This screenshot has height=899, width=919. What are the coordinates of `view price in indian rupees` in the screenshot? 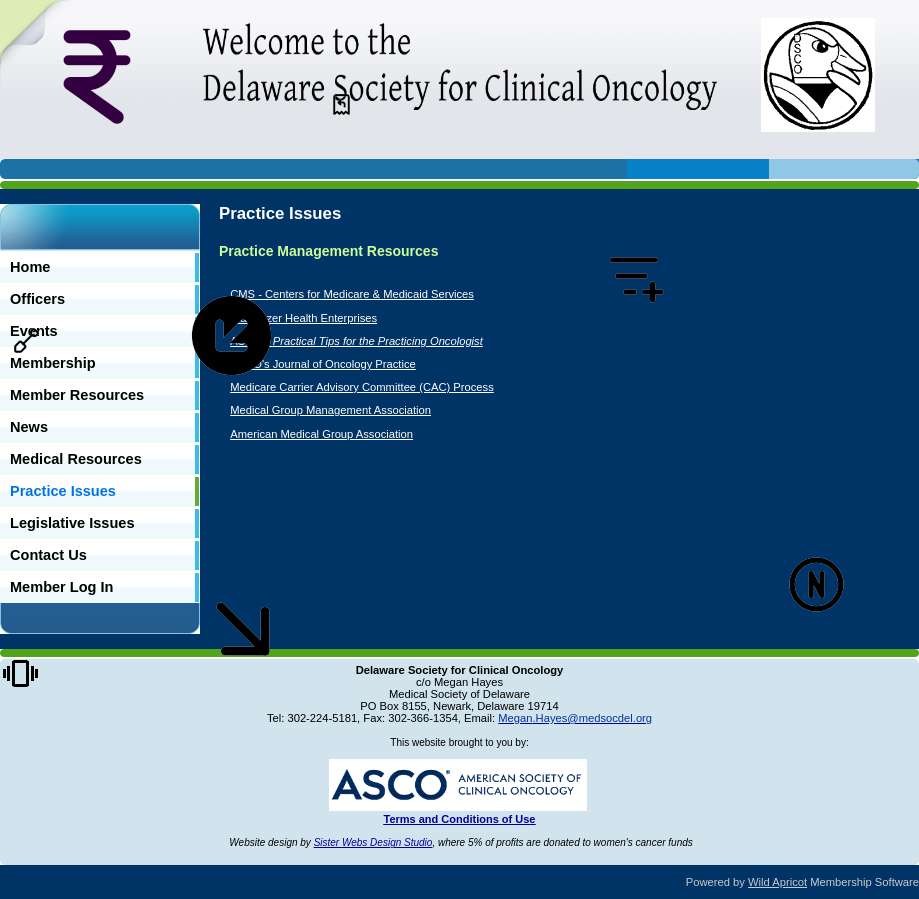 It's located at (97, 77).